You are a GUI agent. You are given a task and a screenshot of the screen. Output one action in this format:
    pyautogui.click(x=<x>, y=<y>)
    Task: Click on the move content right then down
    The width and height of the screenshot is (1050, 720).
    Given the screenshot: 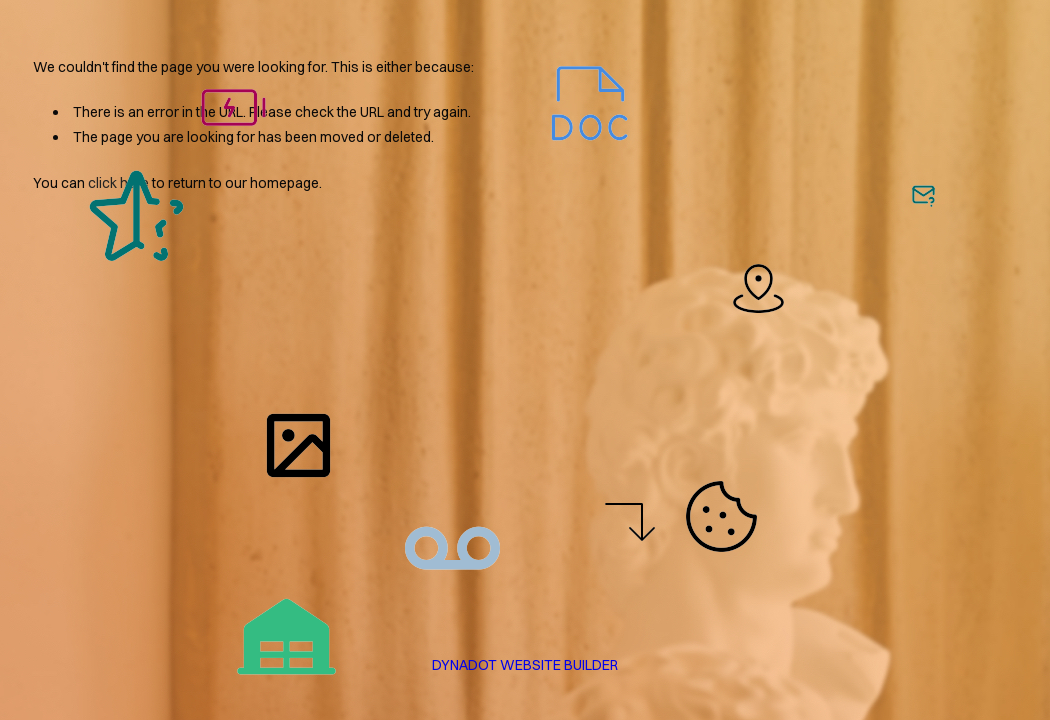 What is the action you would take?
    pyautogui.click(x=630, y=520)
    